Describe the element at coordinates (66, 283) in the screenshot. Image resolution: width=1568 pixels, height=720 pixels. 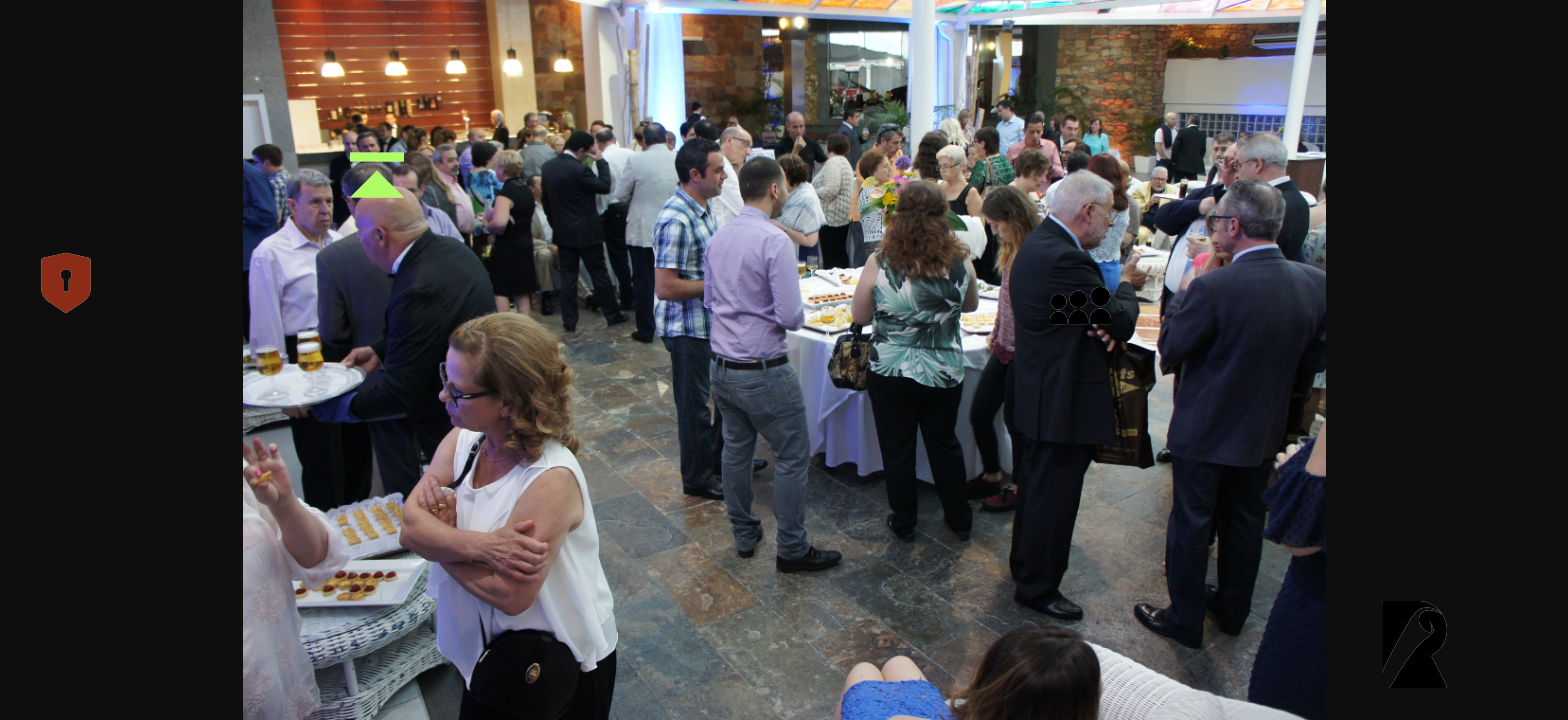
I see `access security or privacy settings` at that location.